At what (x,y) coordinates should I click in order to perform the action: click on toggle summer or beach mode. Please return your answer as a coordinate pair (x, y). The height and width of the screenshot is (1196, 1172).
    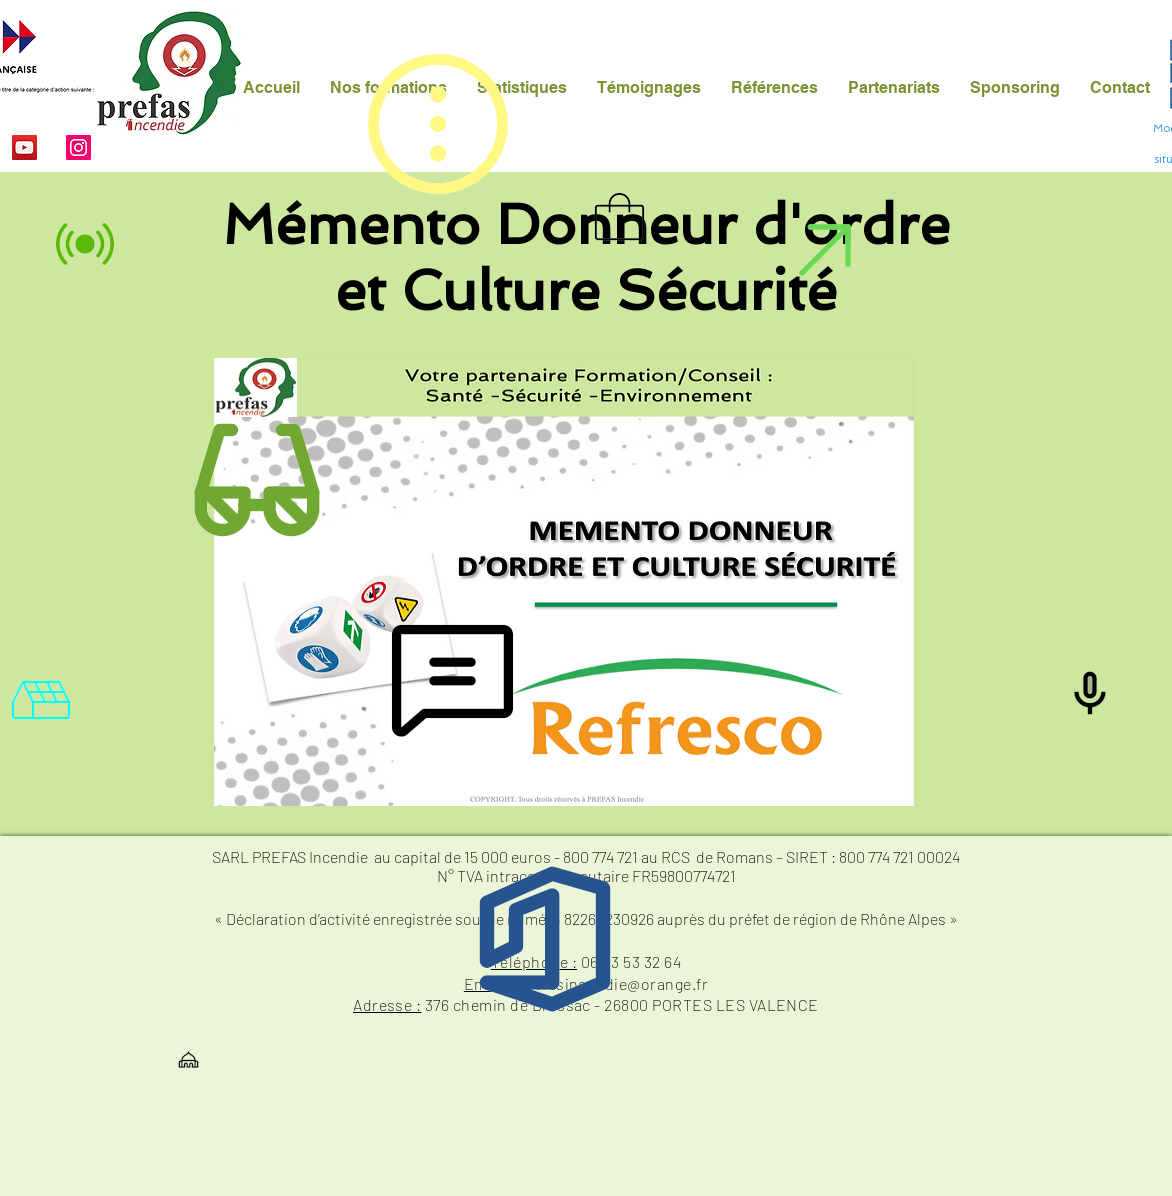
    Looking at the image, I should click on (257, 480).